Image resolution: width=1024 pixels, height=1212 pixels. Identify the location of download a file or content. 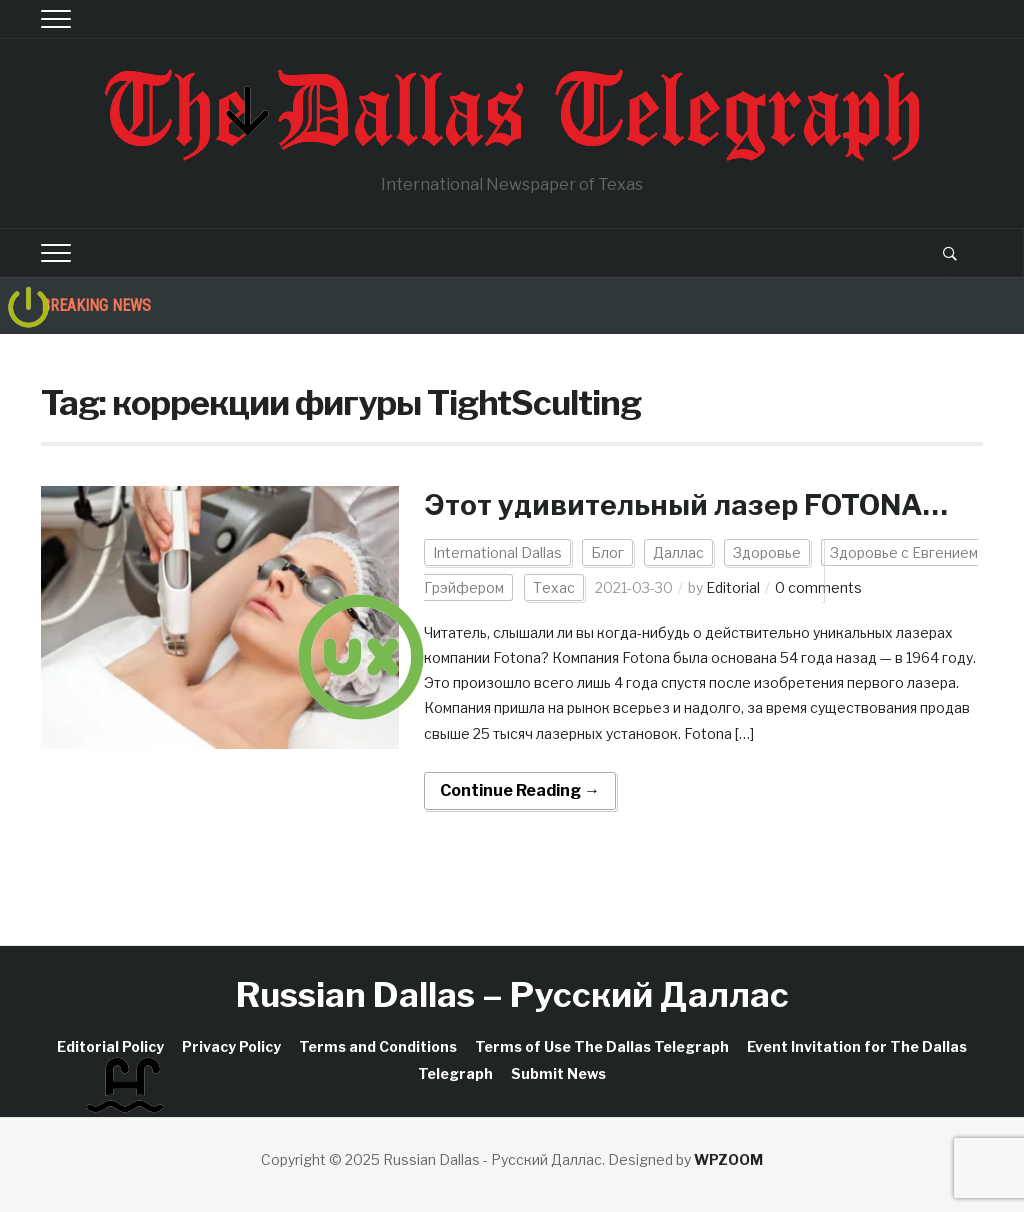
(247, 110).